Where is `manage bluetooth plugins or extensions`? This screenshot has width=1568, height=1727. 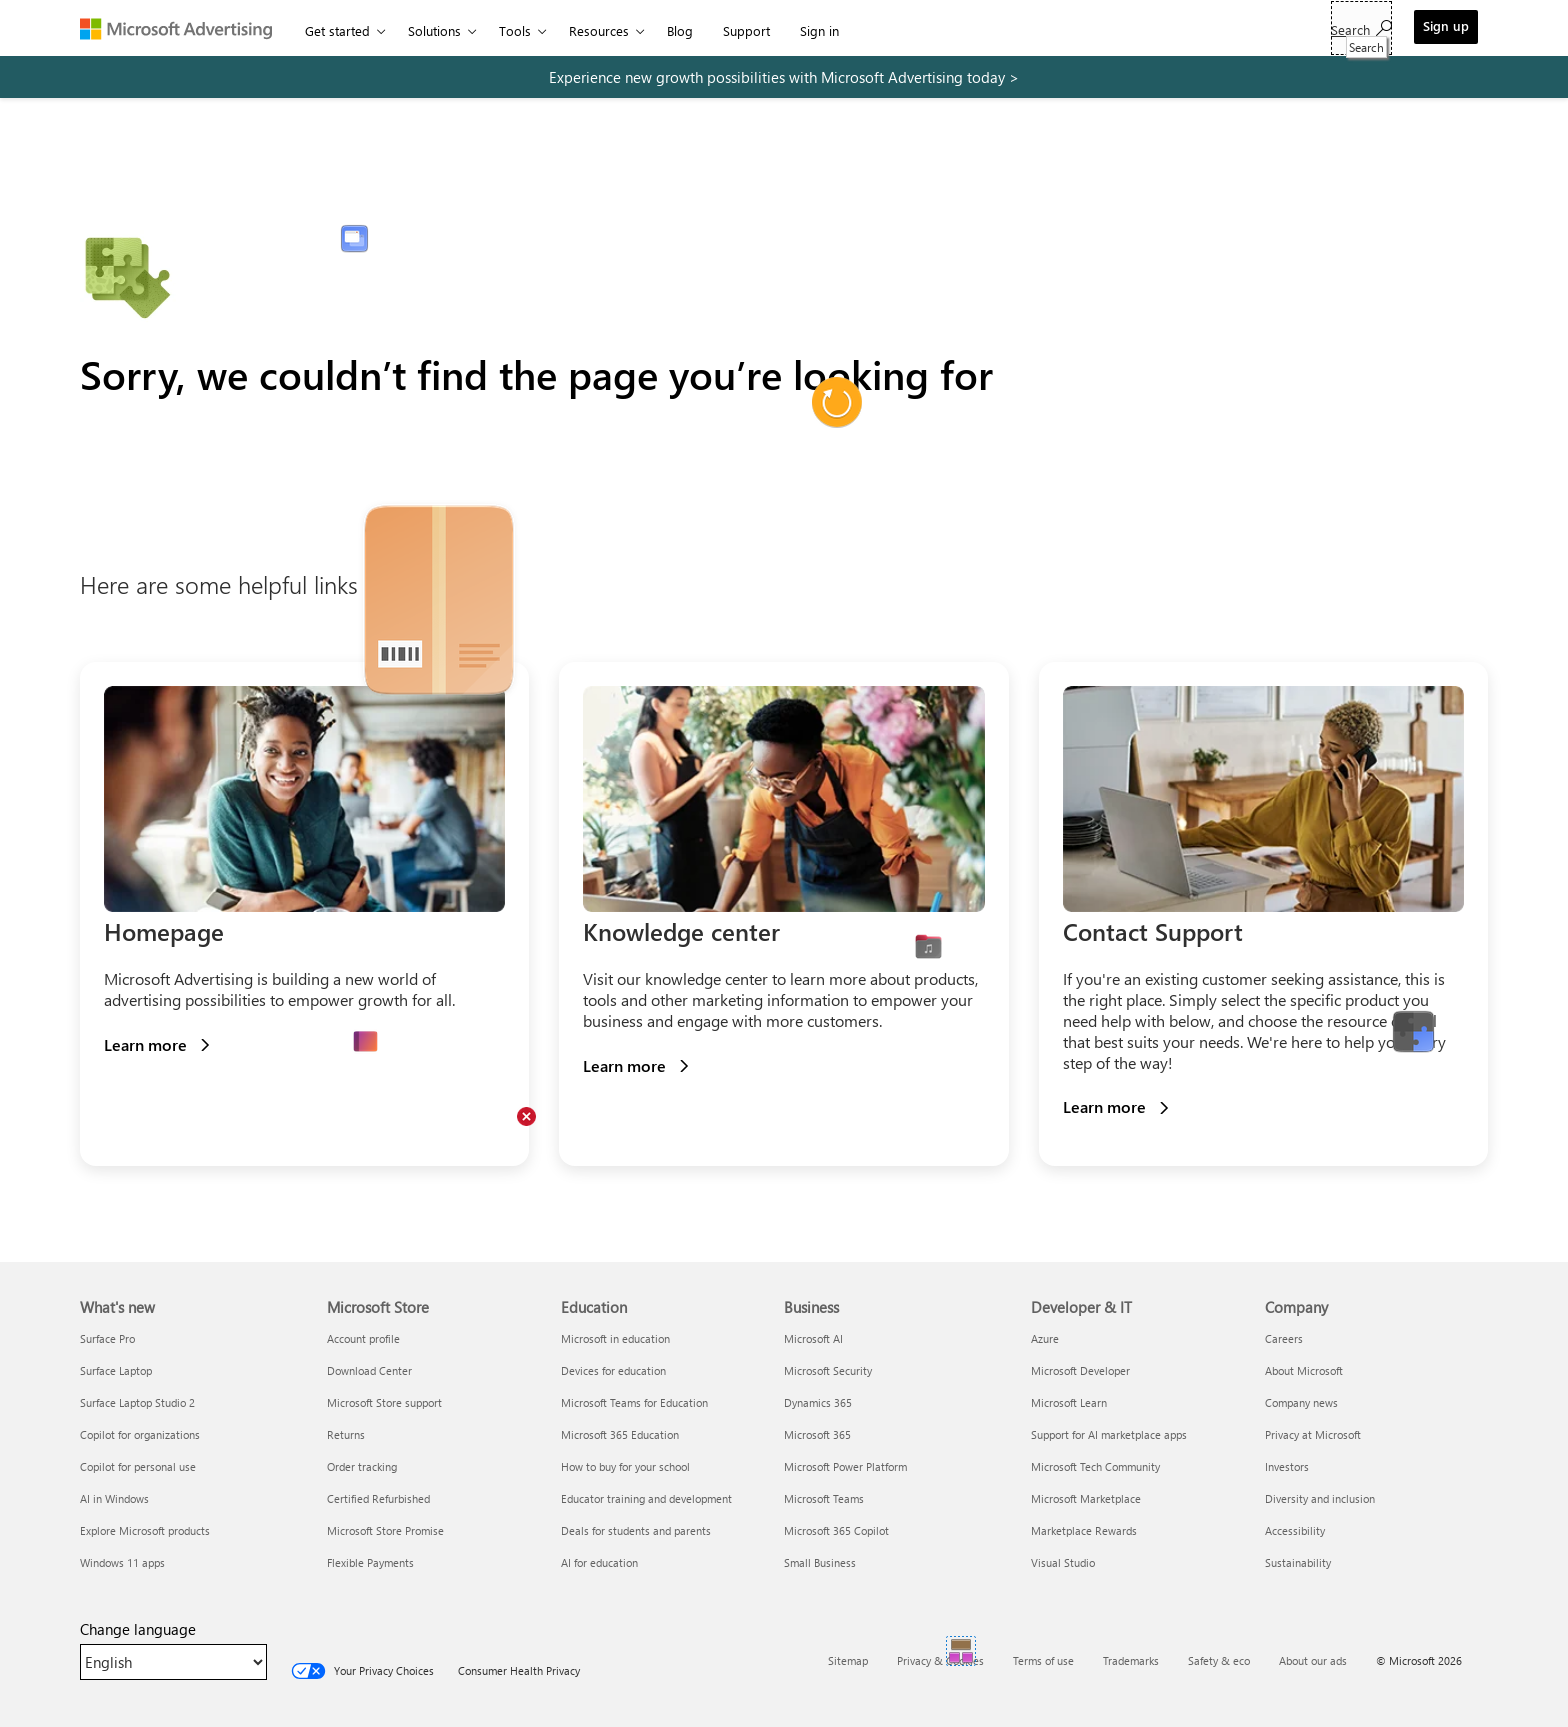 manage bluetooth plugins or extensions is located at coordinates (1413, 1031).